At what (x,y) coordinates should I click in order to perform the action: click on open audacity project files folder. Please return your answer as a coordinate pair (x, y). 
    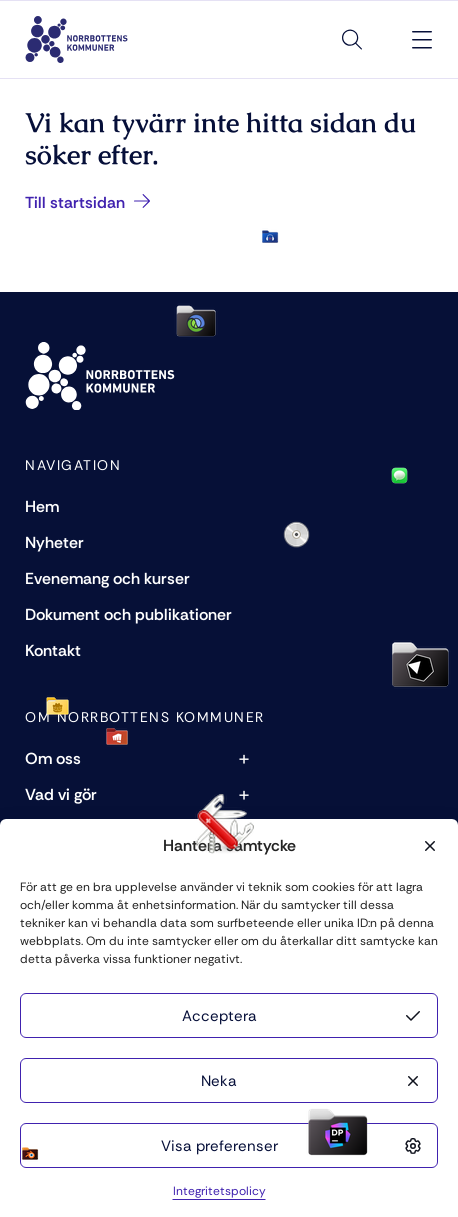
    Looking at the image, I should click on (270, 237).